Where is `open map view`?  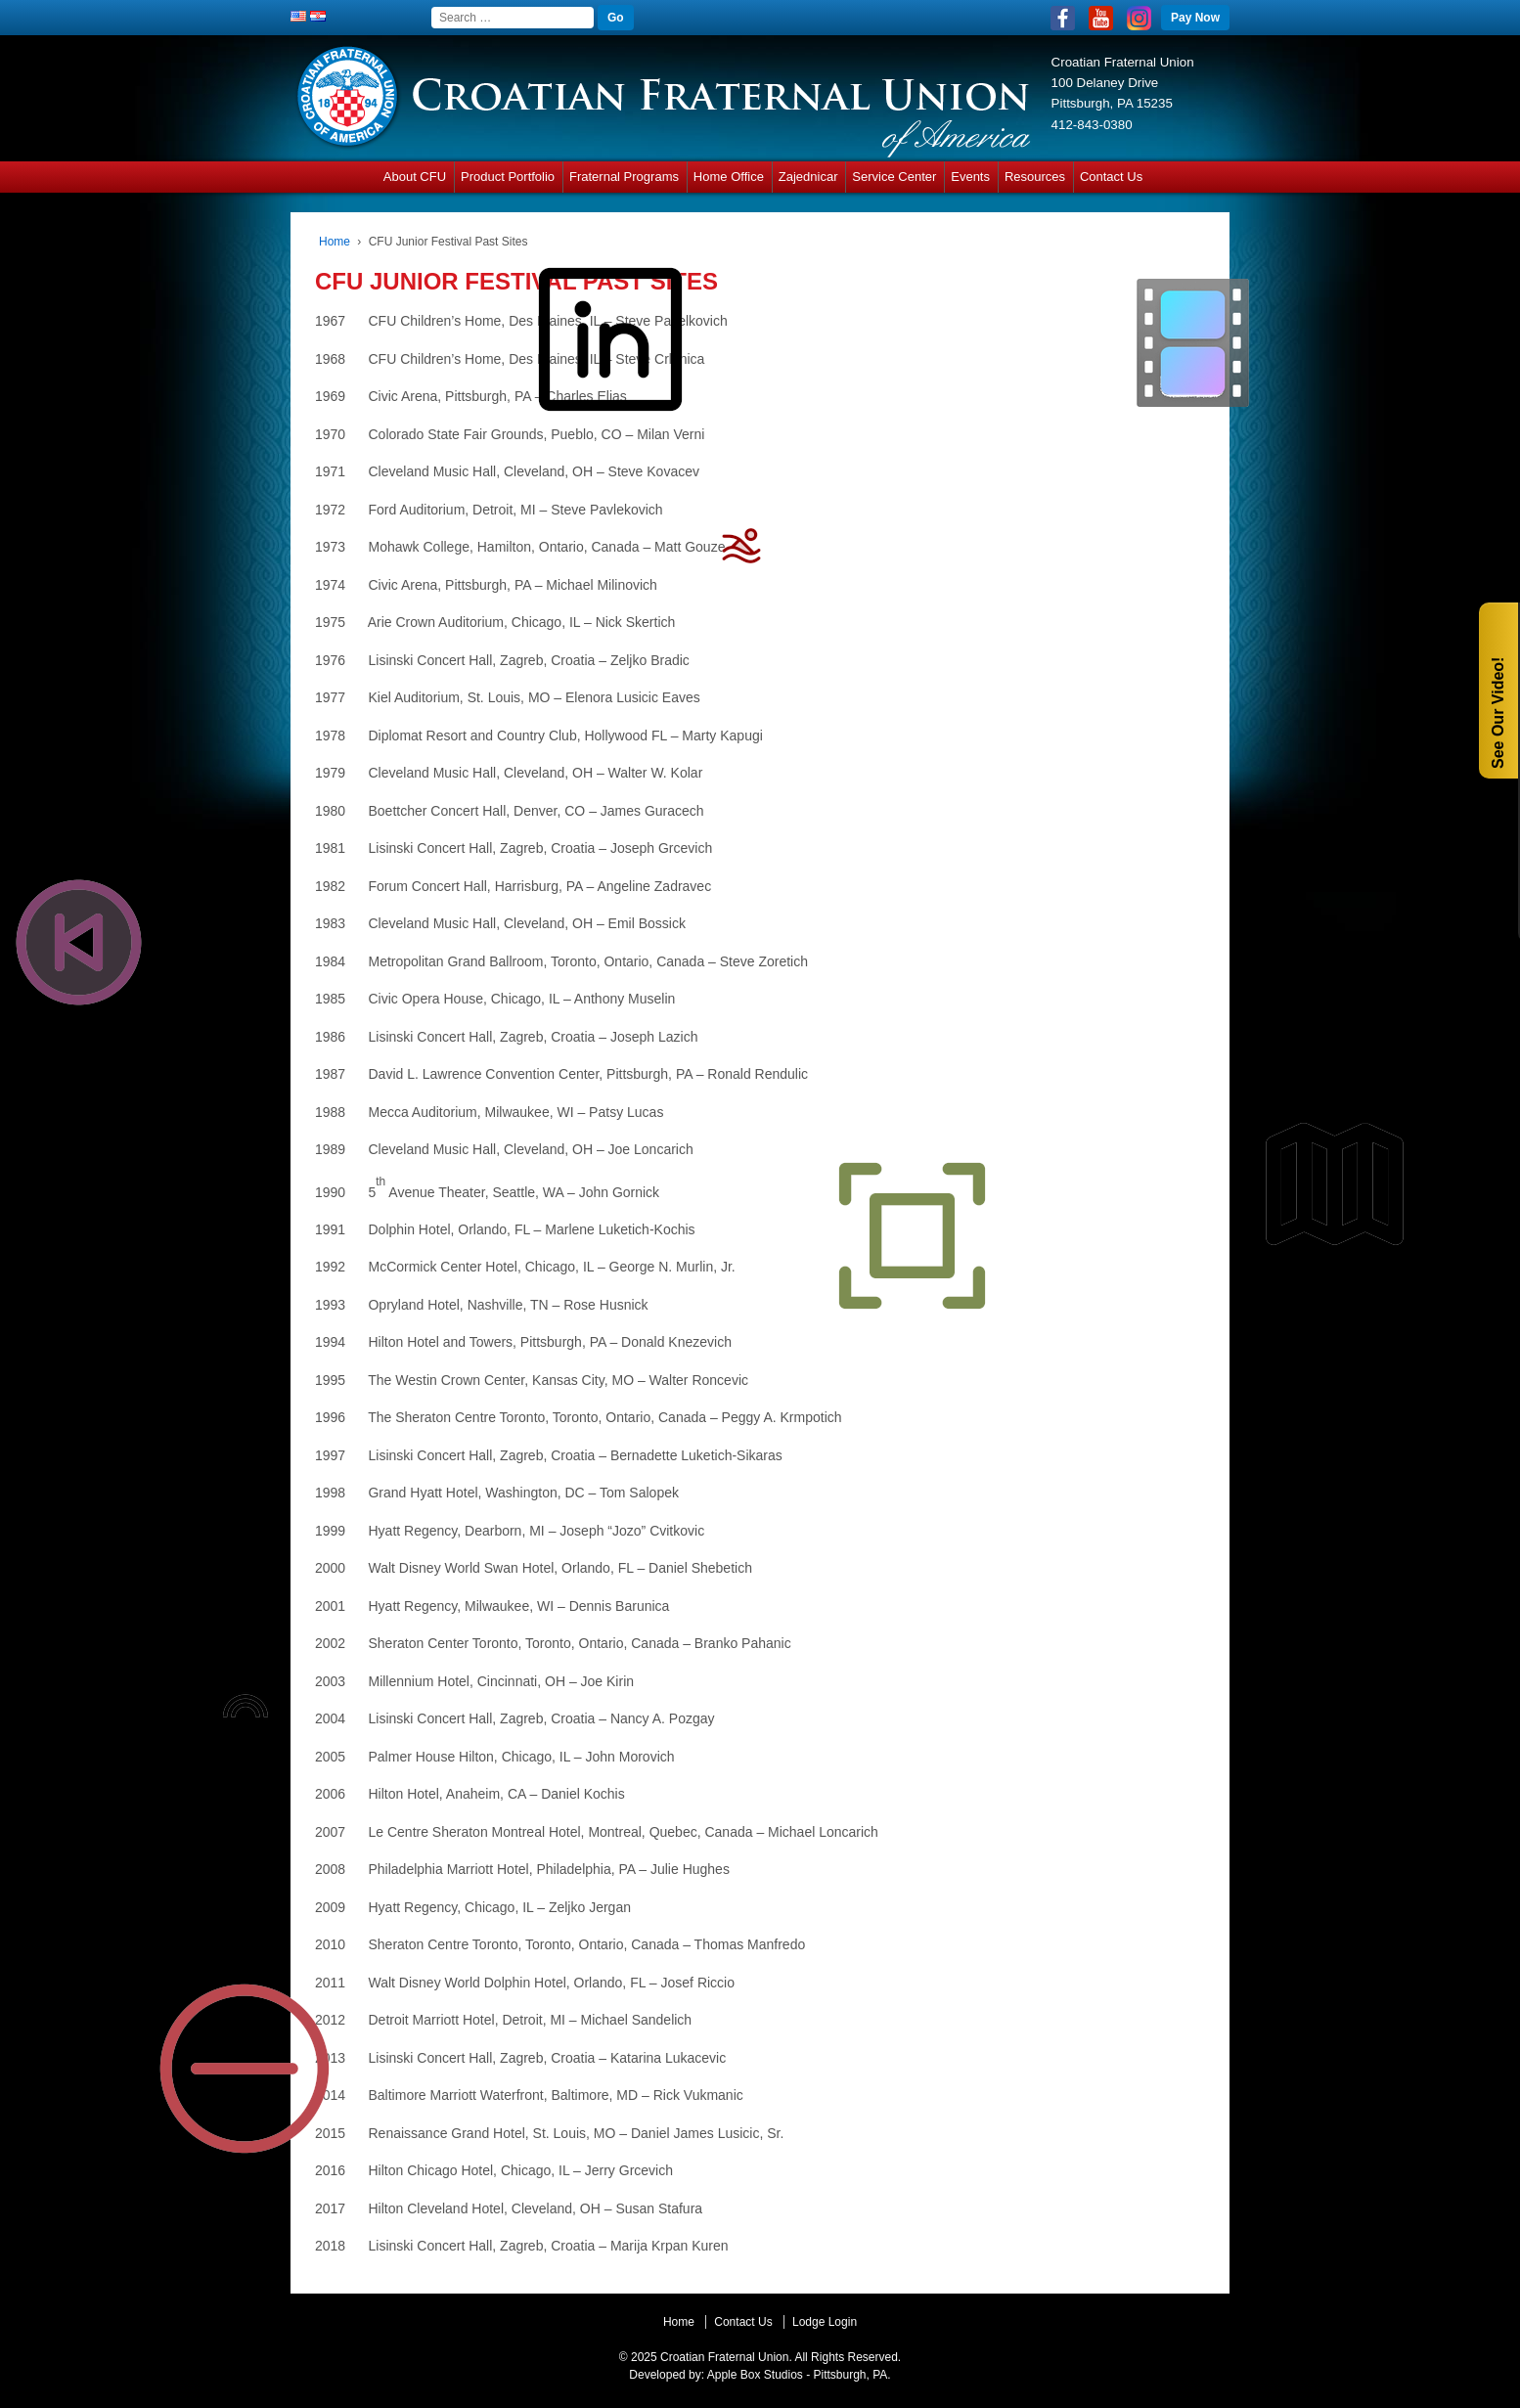 open map view is located at coordinates (1334, 1183).